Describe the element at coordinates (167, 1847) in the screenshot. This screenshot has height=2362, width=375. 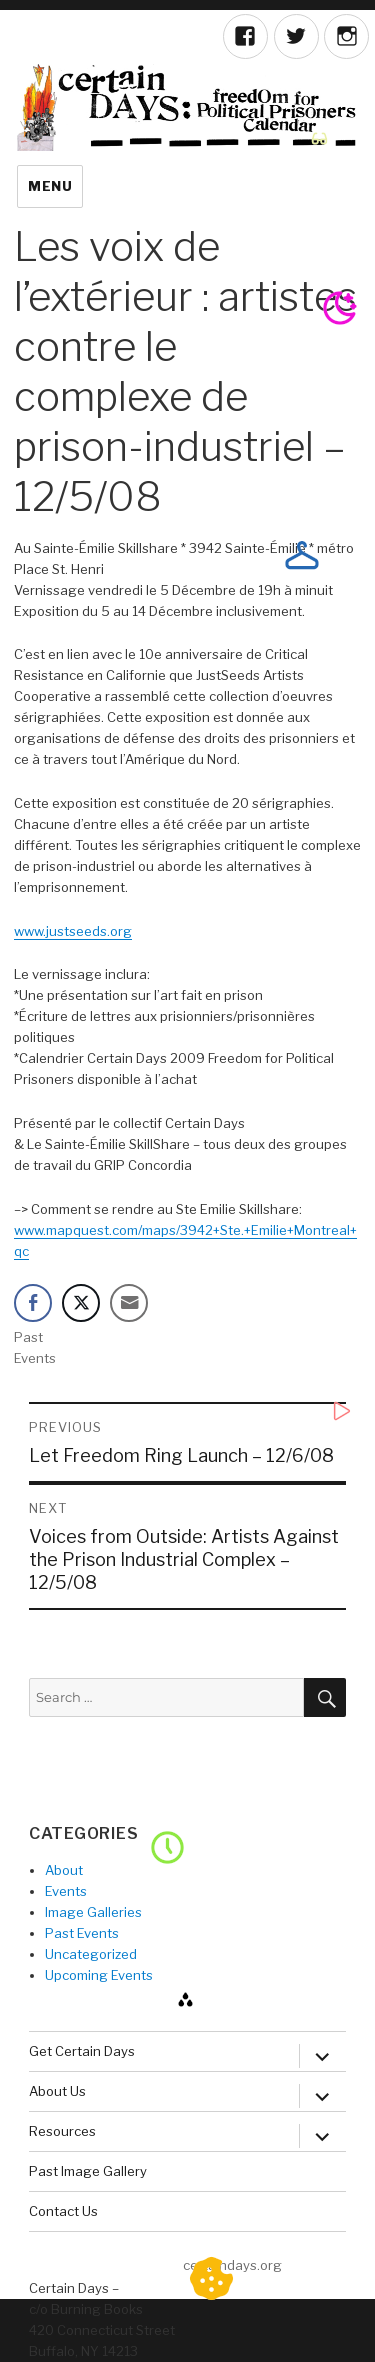
I see `view current time` at that location.